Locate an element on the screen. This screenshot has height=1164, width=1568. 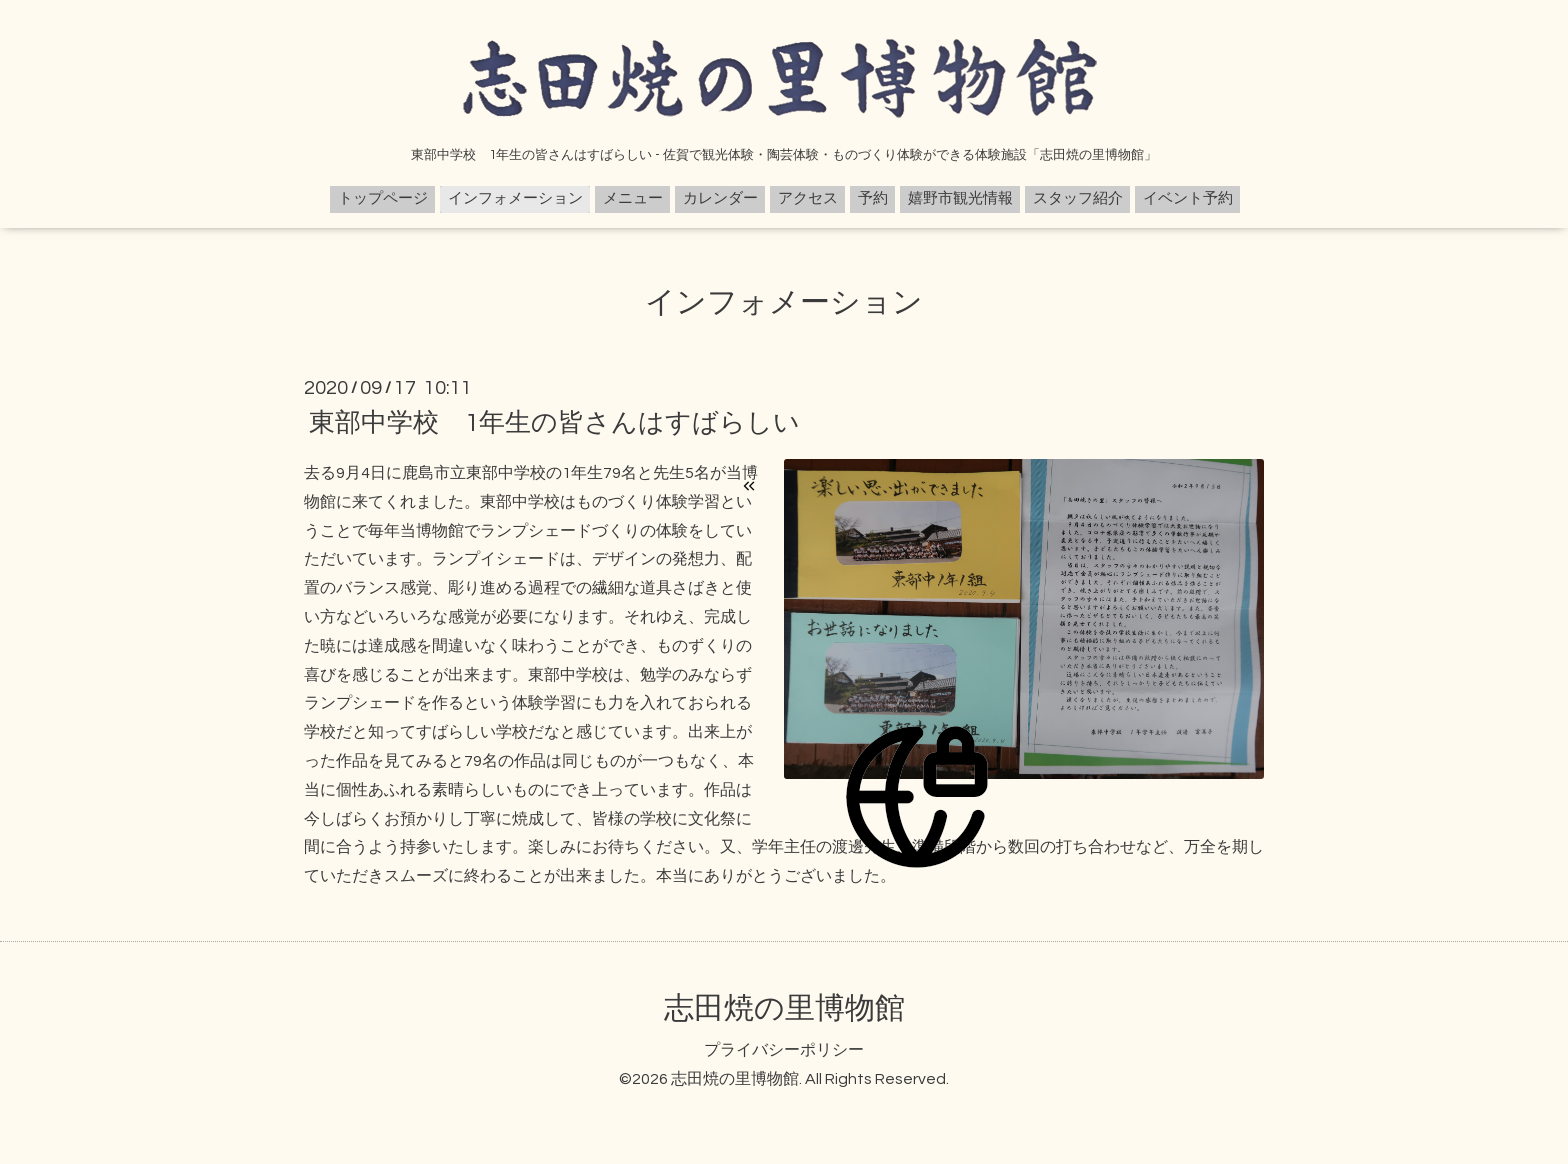
access secure browsing or VPN settings is located at coordinates (917, 797).